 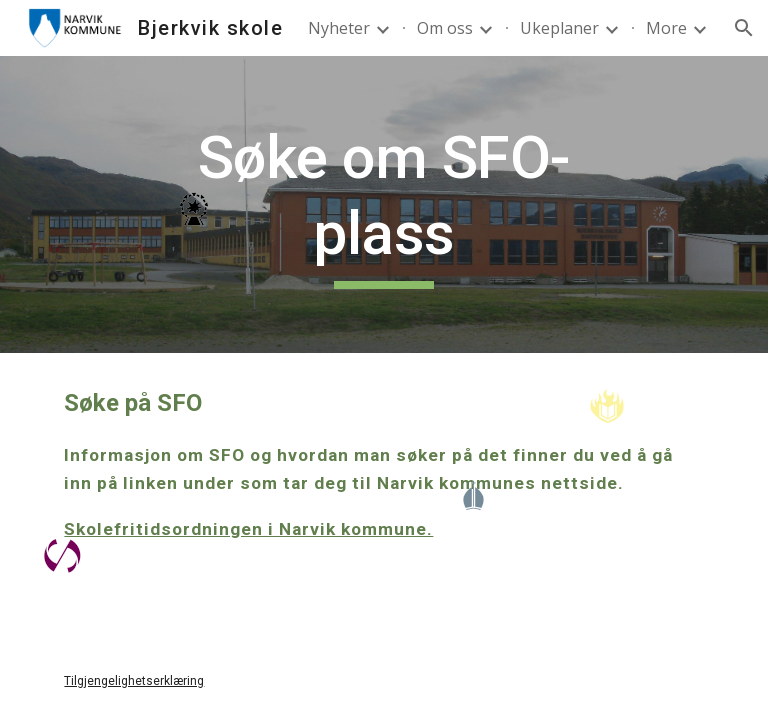 What do you see at coordinates (194, 209) in the screenshot?
I see `access the stargate or portal feature` at bounding box center [194, 209].